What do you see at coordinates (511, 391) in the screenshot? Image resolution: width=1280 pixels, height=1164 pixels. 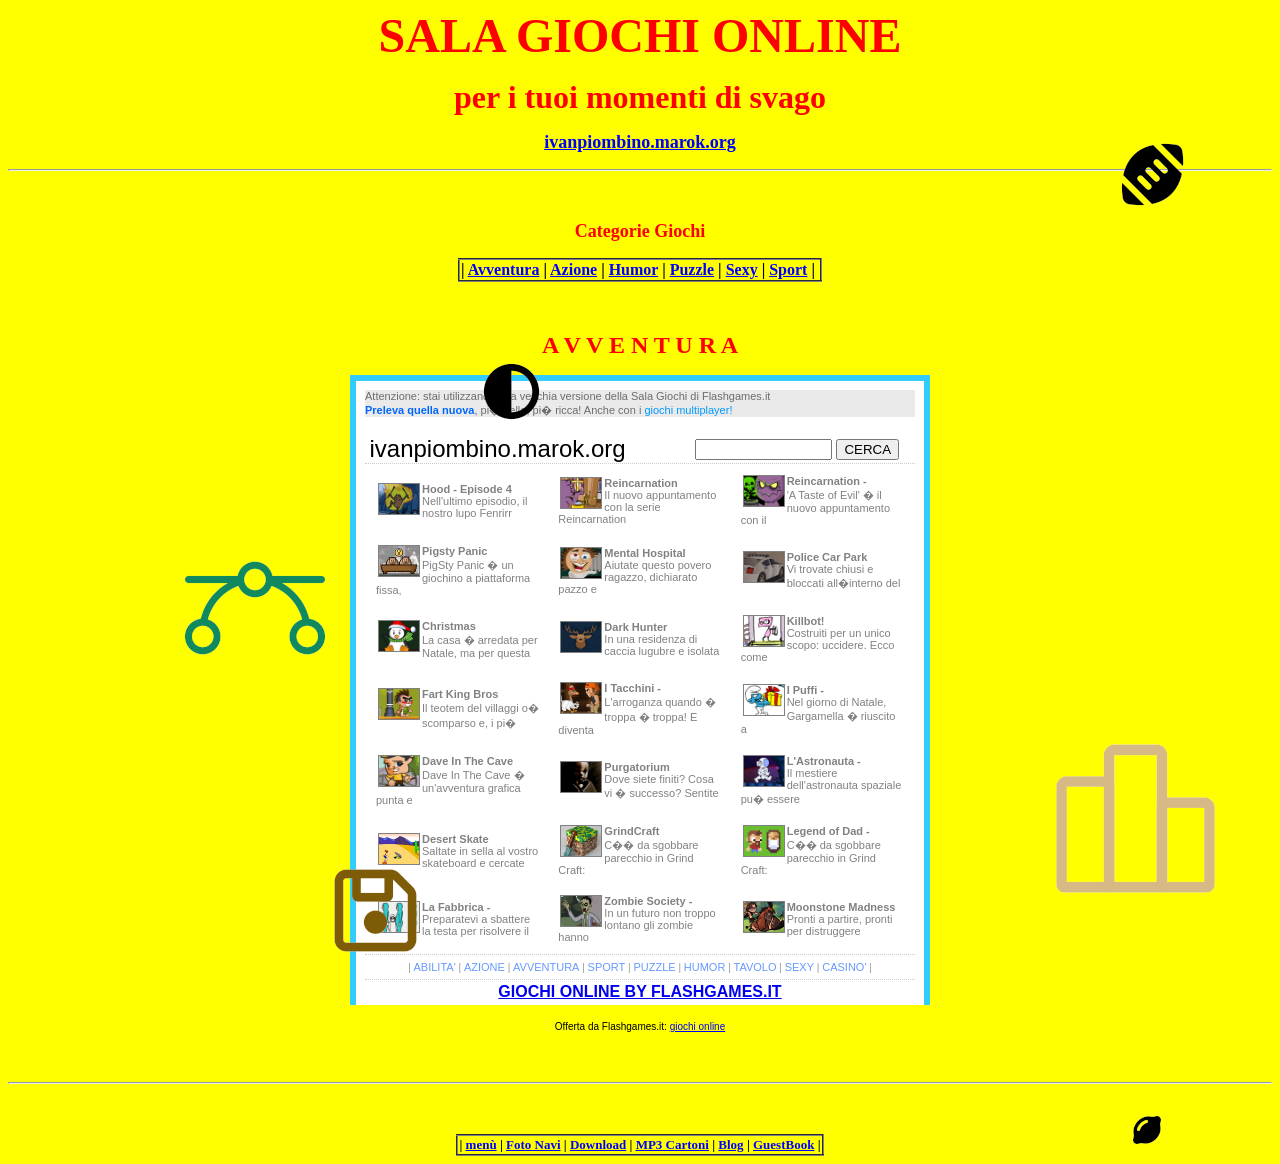 I see `toggle between light and dark mode` at bounding box center [511, 391].